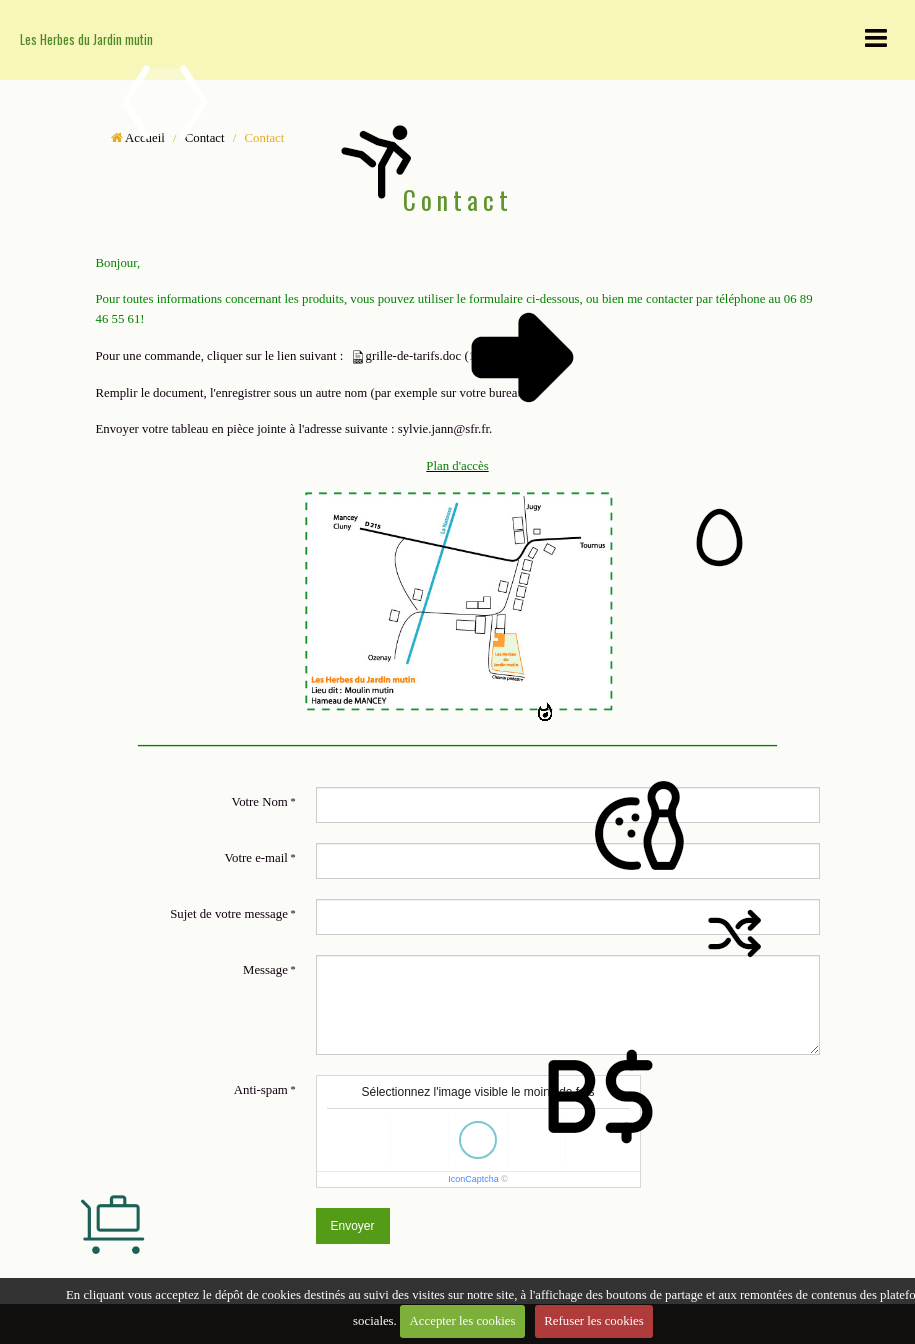  What do you see at coordinates (719, 537) in the screenshot?
I see `indicates an egg or egg-related item` at bounding box center [719, 537].